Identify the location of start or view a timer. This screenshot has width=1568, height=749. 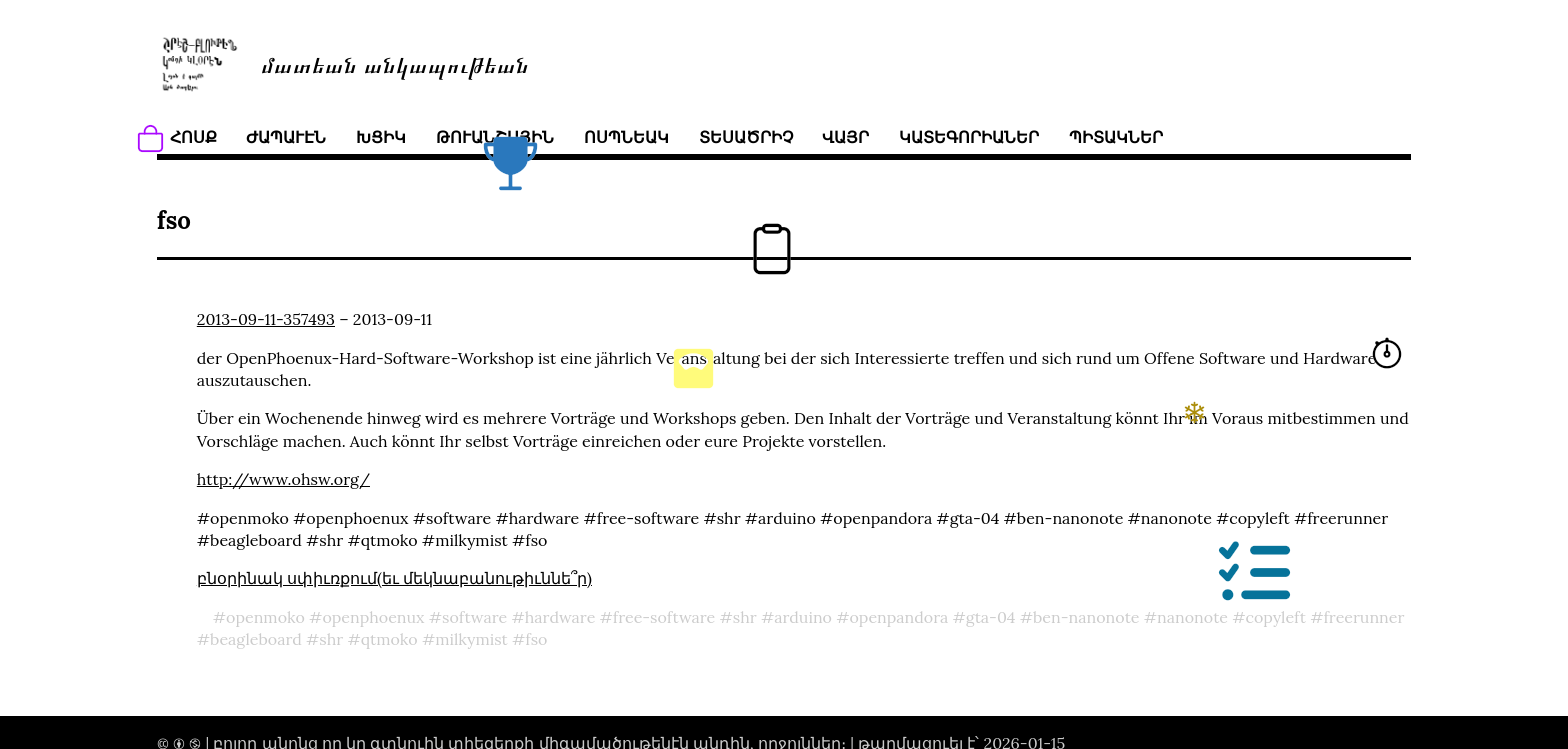
(1387, 353).